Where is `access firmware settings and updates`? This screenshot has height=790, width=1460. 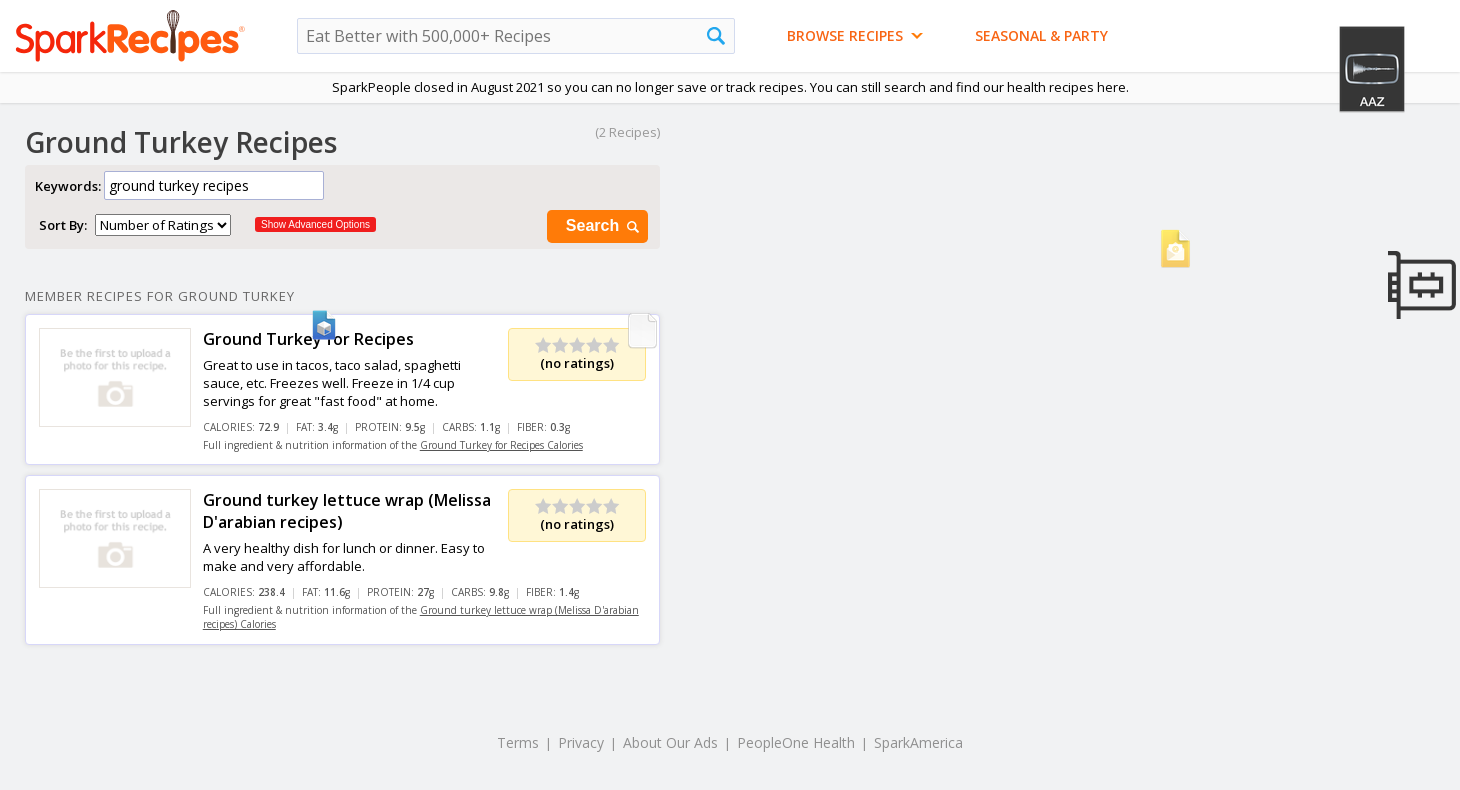
access firmware settings and updates is located at coordinates (1422, 285).